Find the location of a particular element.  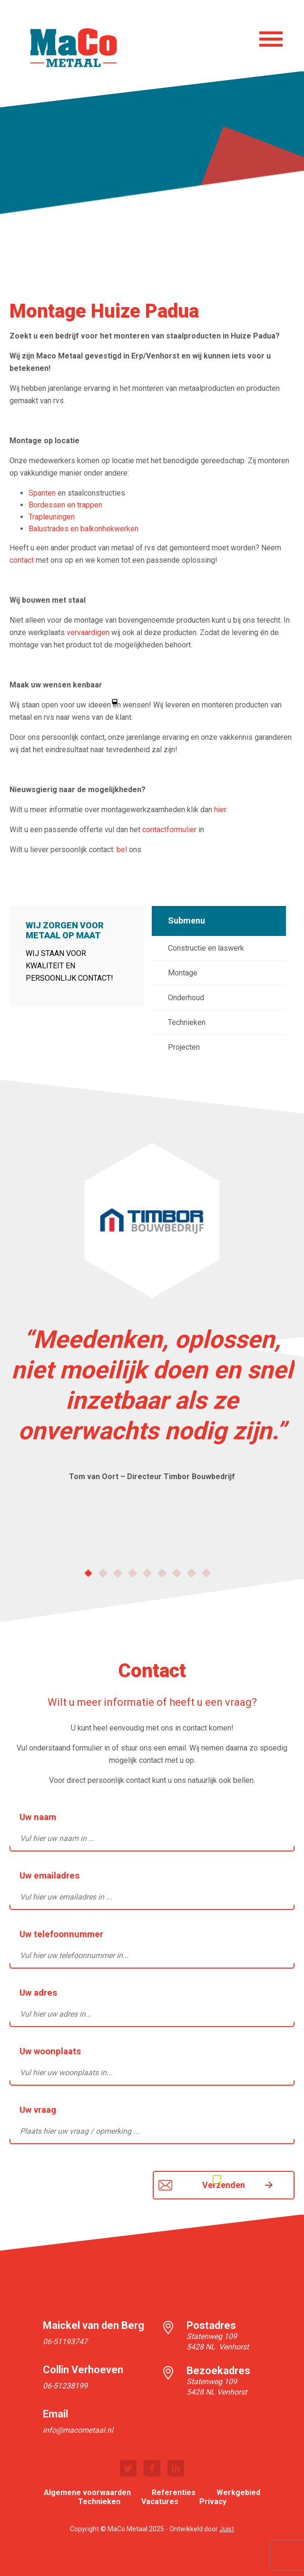

add a new item or element is located at coordinates (217, 2179).